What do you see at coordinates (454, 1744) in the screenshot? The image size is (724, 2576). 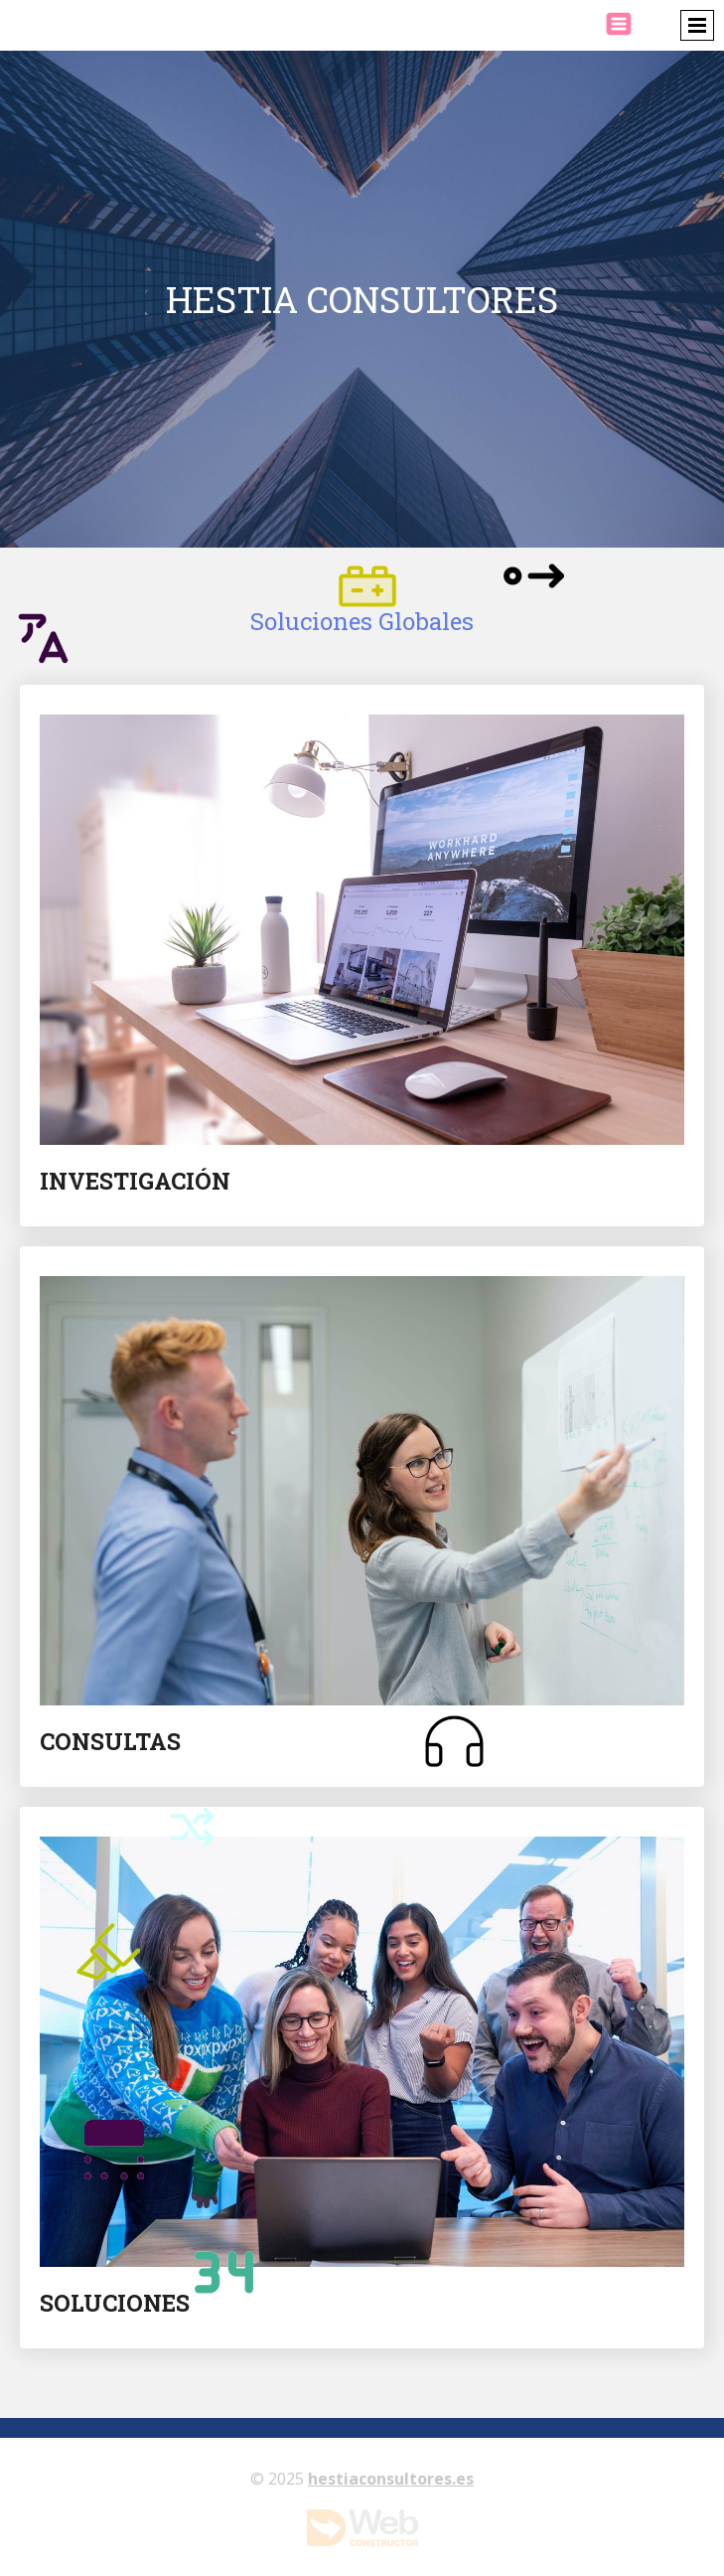 I see `listen to audio or music` at bounding box center [454, 1744].